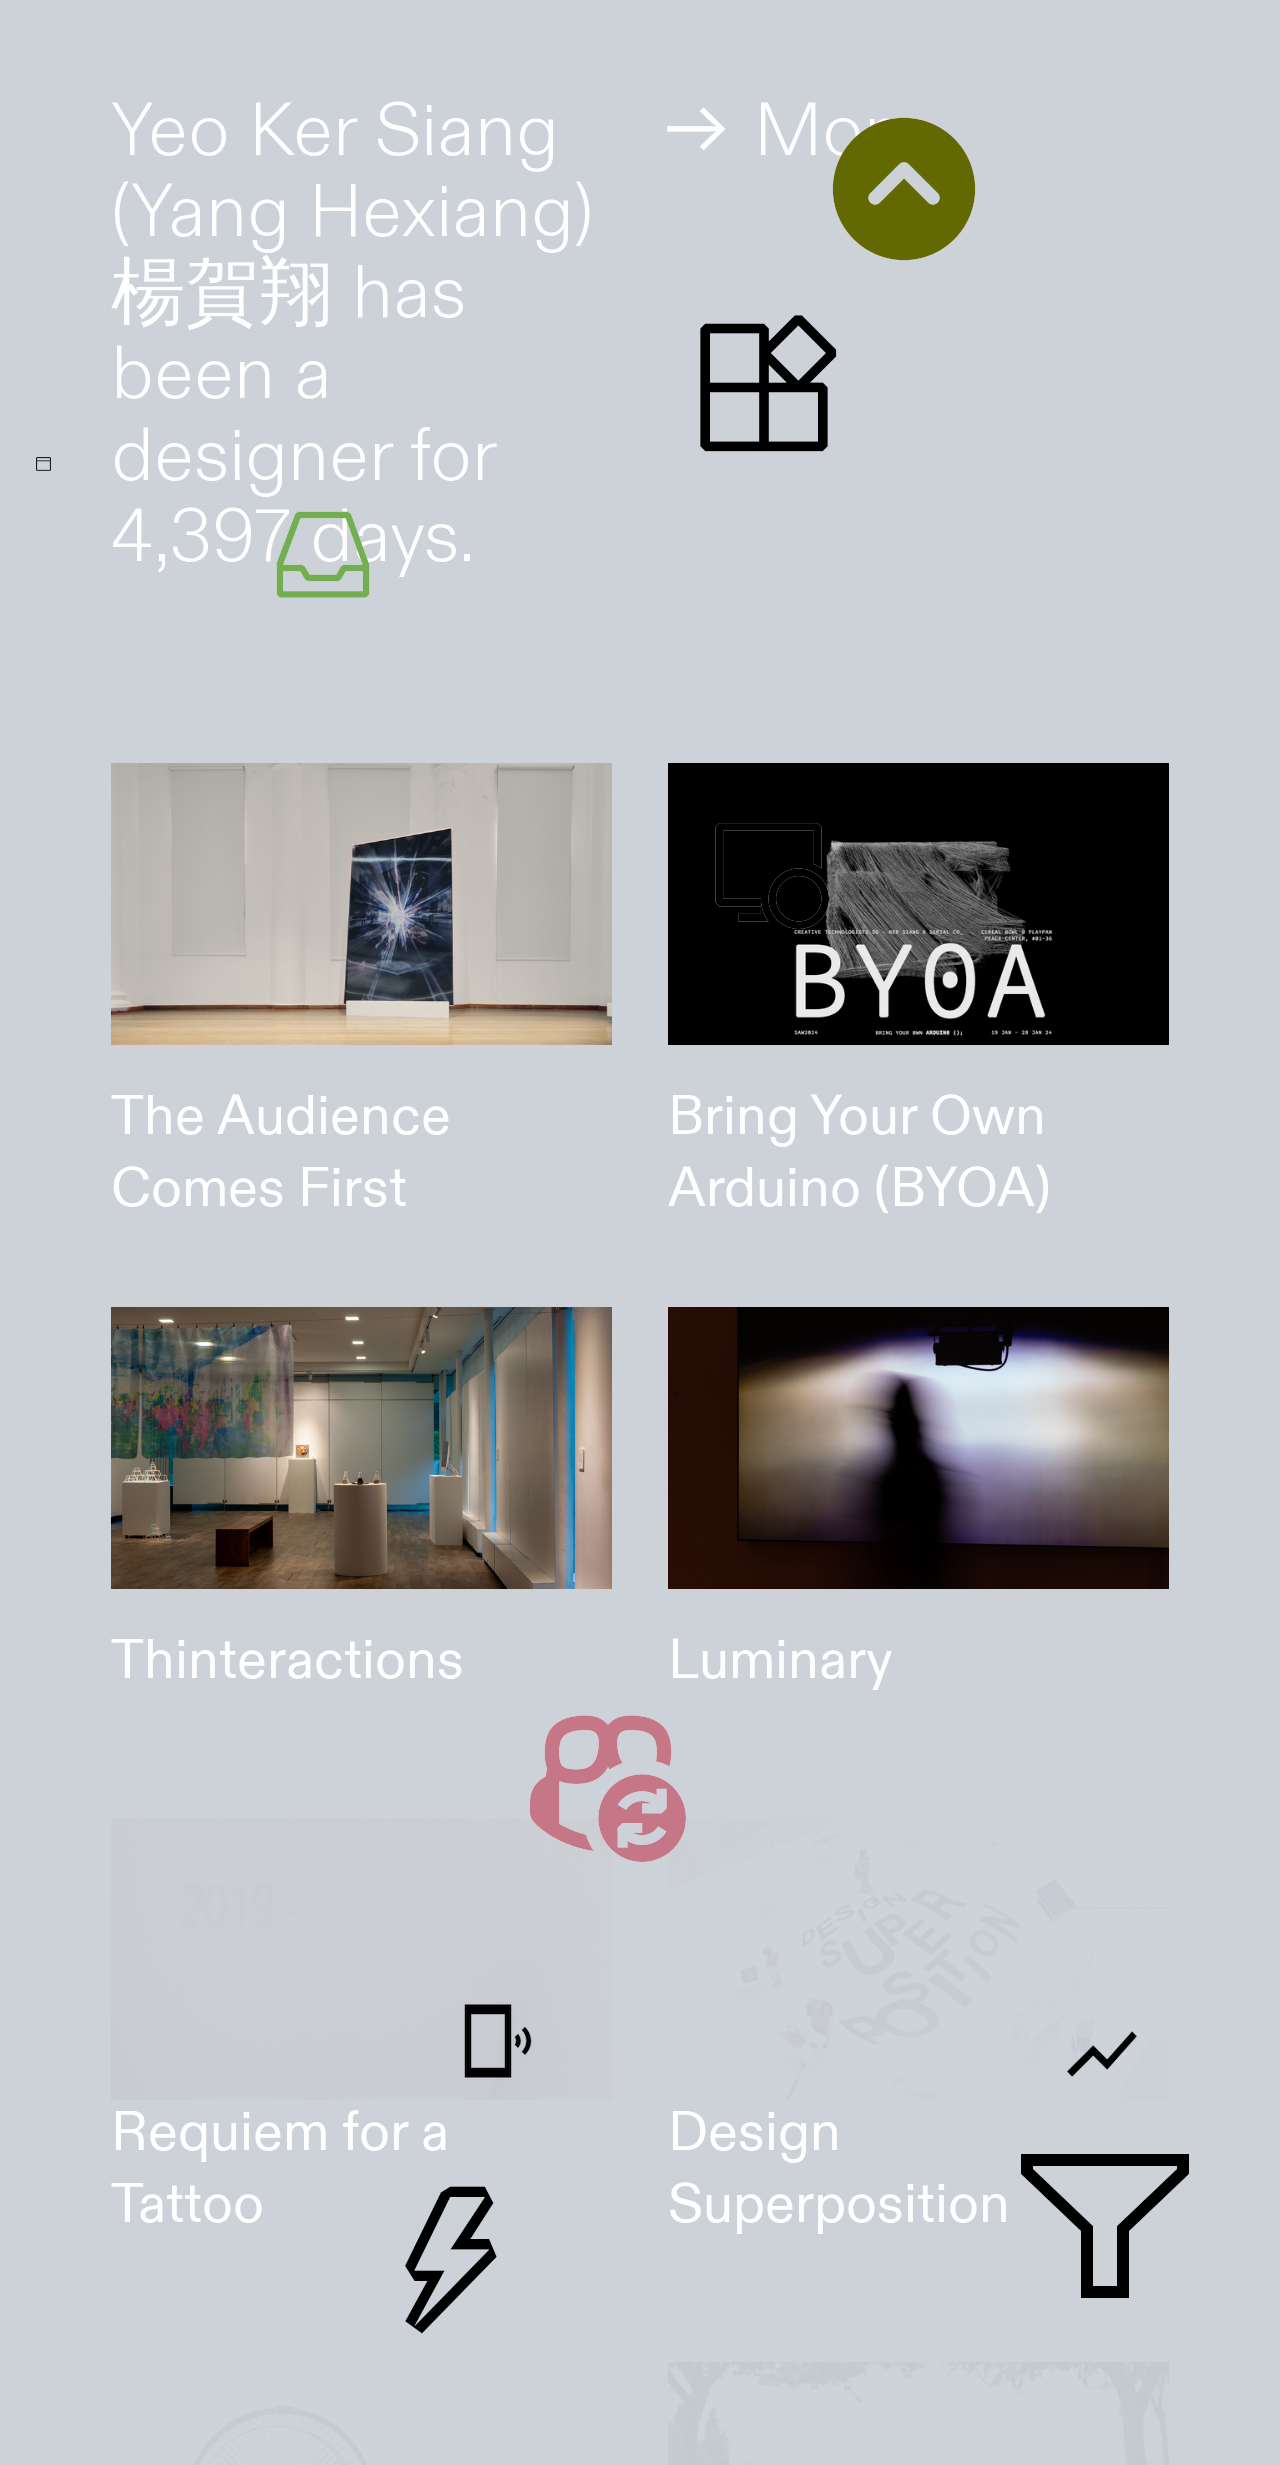  Describe the element at coordinates (608, 1784) in the screenshot. I see `copilot is processing your request` at that location.